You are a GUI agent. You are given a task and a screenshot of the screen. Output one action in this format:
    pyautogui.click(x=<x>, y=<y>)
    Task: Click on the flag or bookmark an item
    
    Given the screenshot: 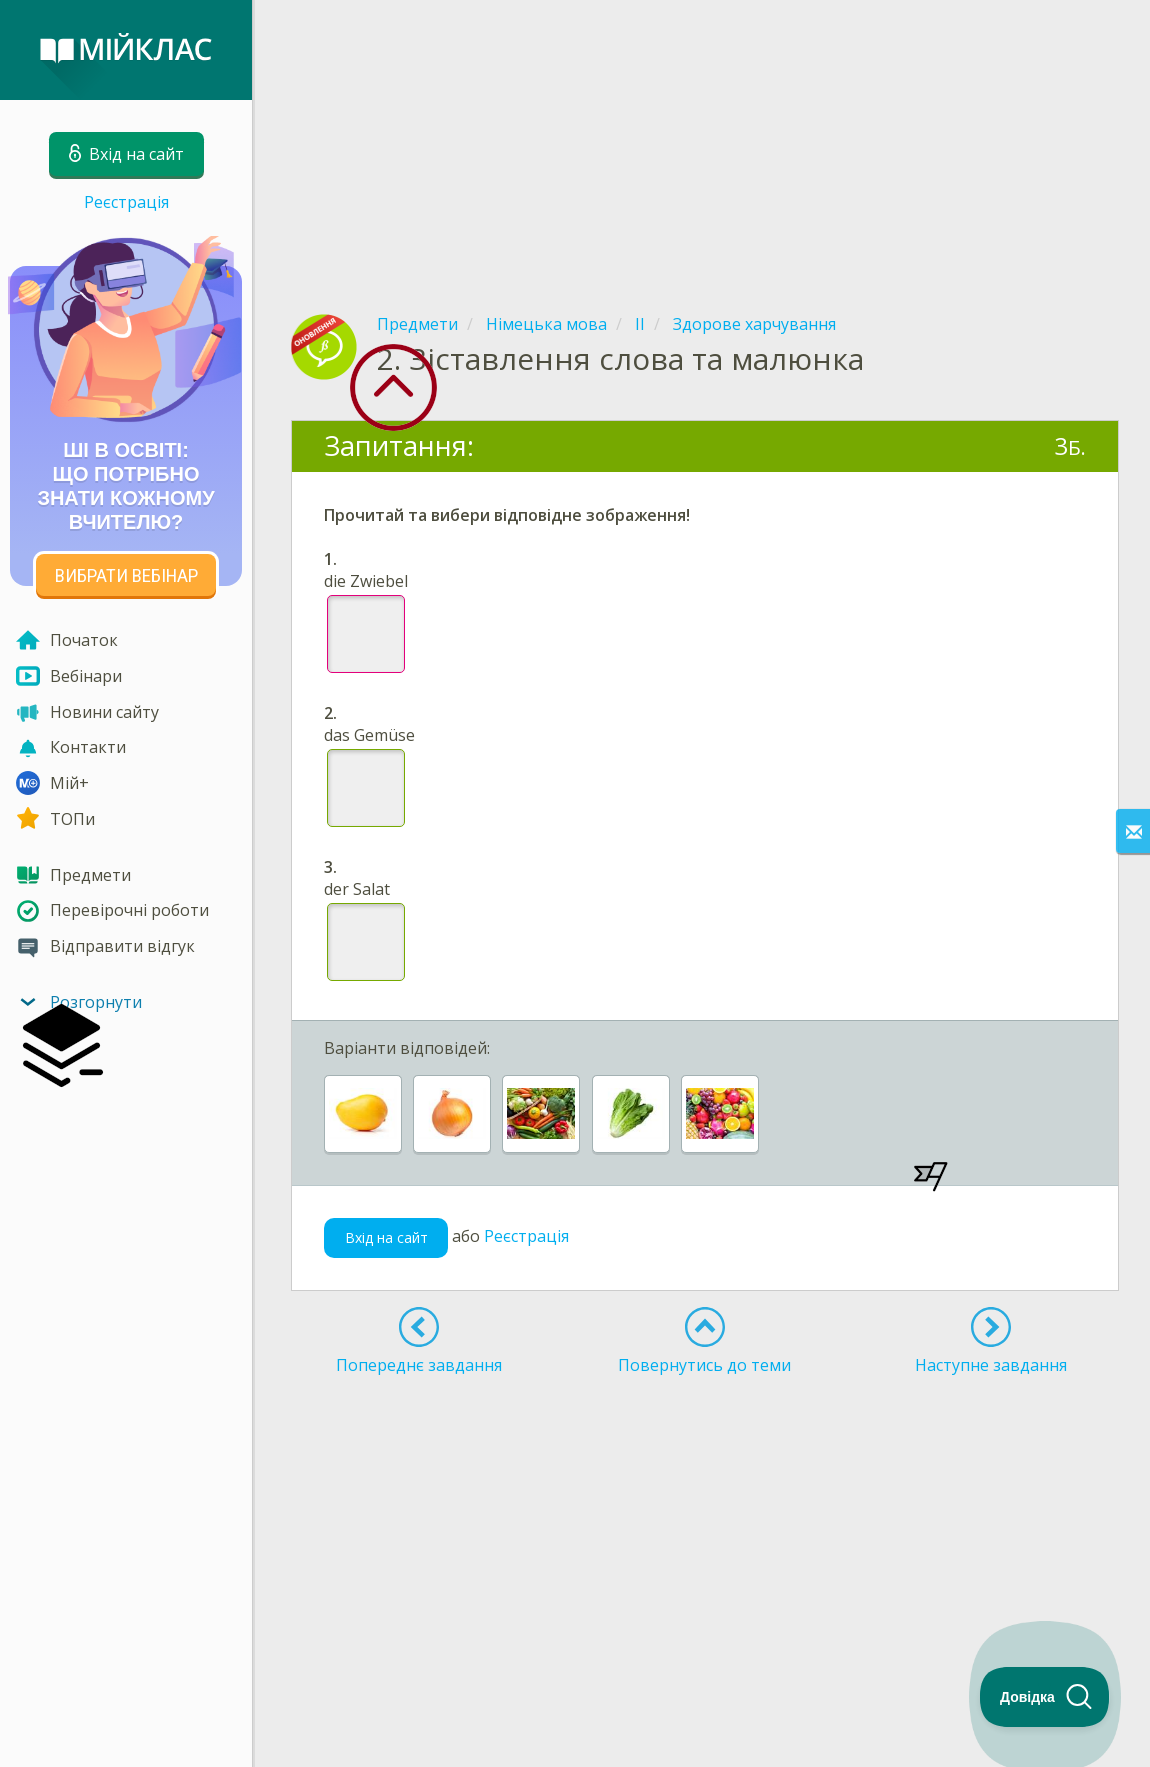 What is the action you would take?
    pyautogui.click(x=930, y=1175)
    